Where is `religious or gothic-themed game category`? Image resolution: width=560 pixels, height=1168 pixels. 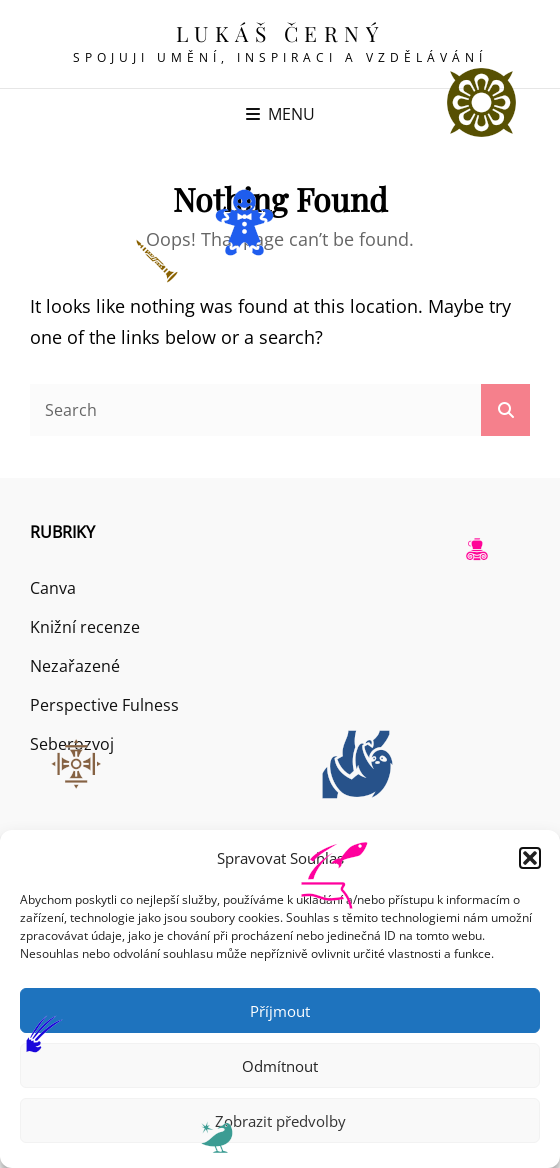
religious or gothic-themed game category is located at coordinates (76, 764).